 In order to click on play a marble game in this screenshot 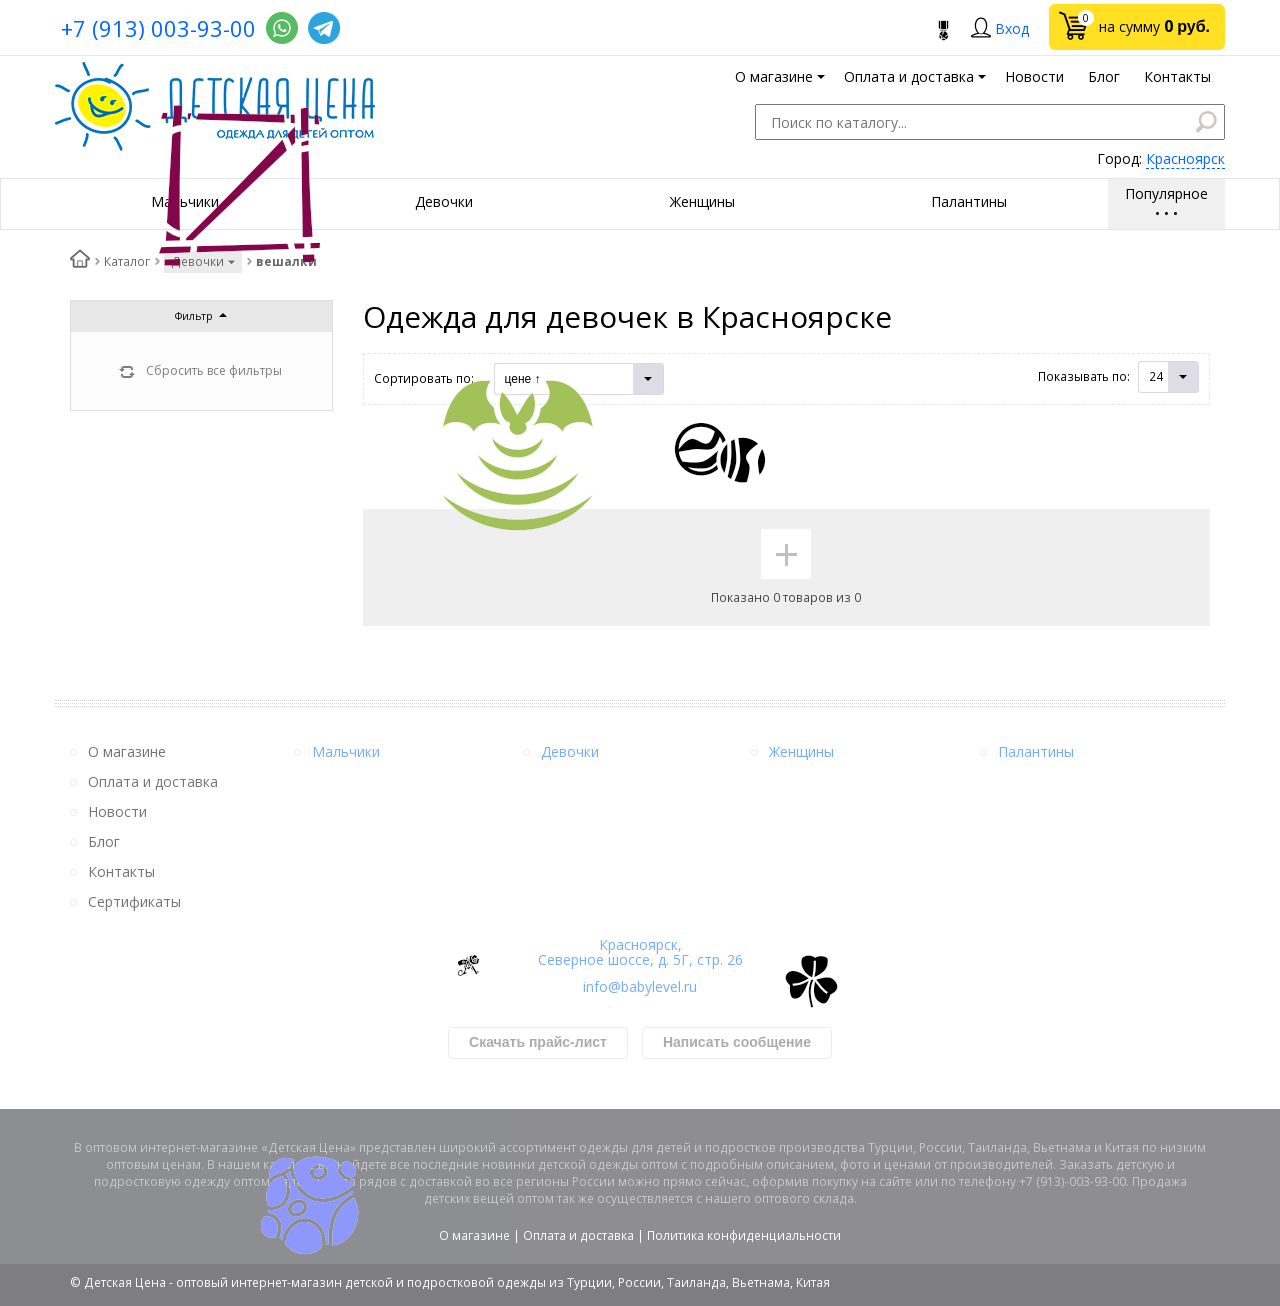, I will do `click(720, 441)`.